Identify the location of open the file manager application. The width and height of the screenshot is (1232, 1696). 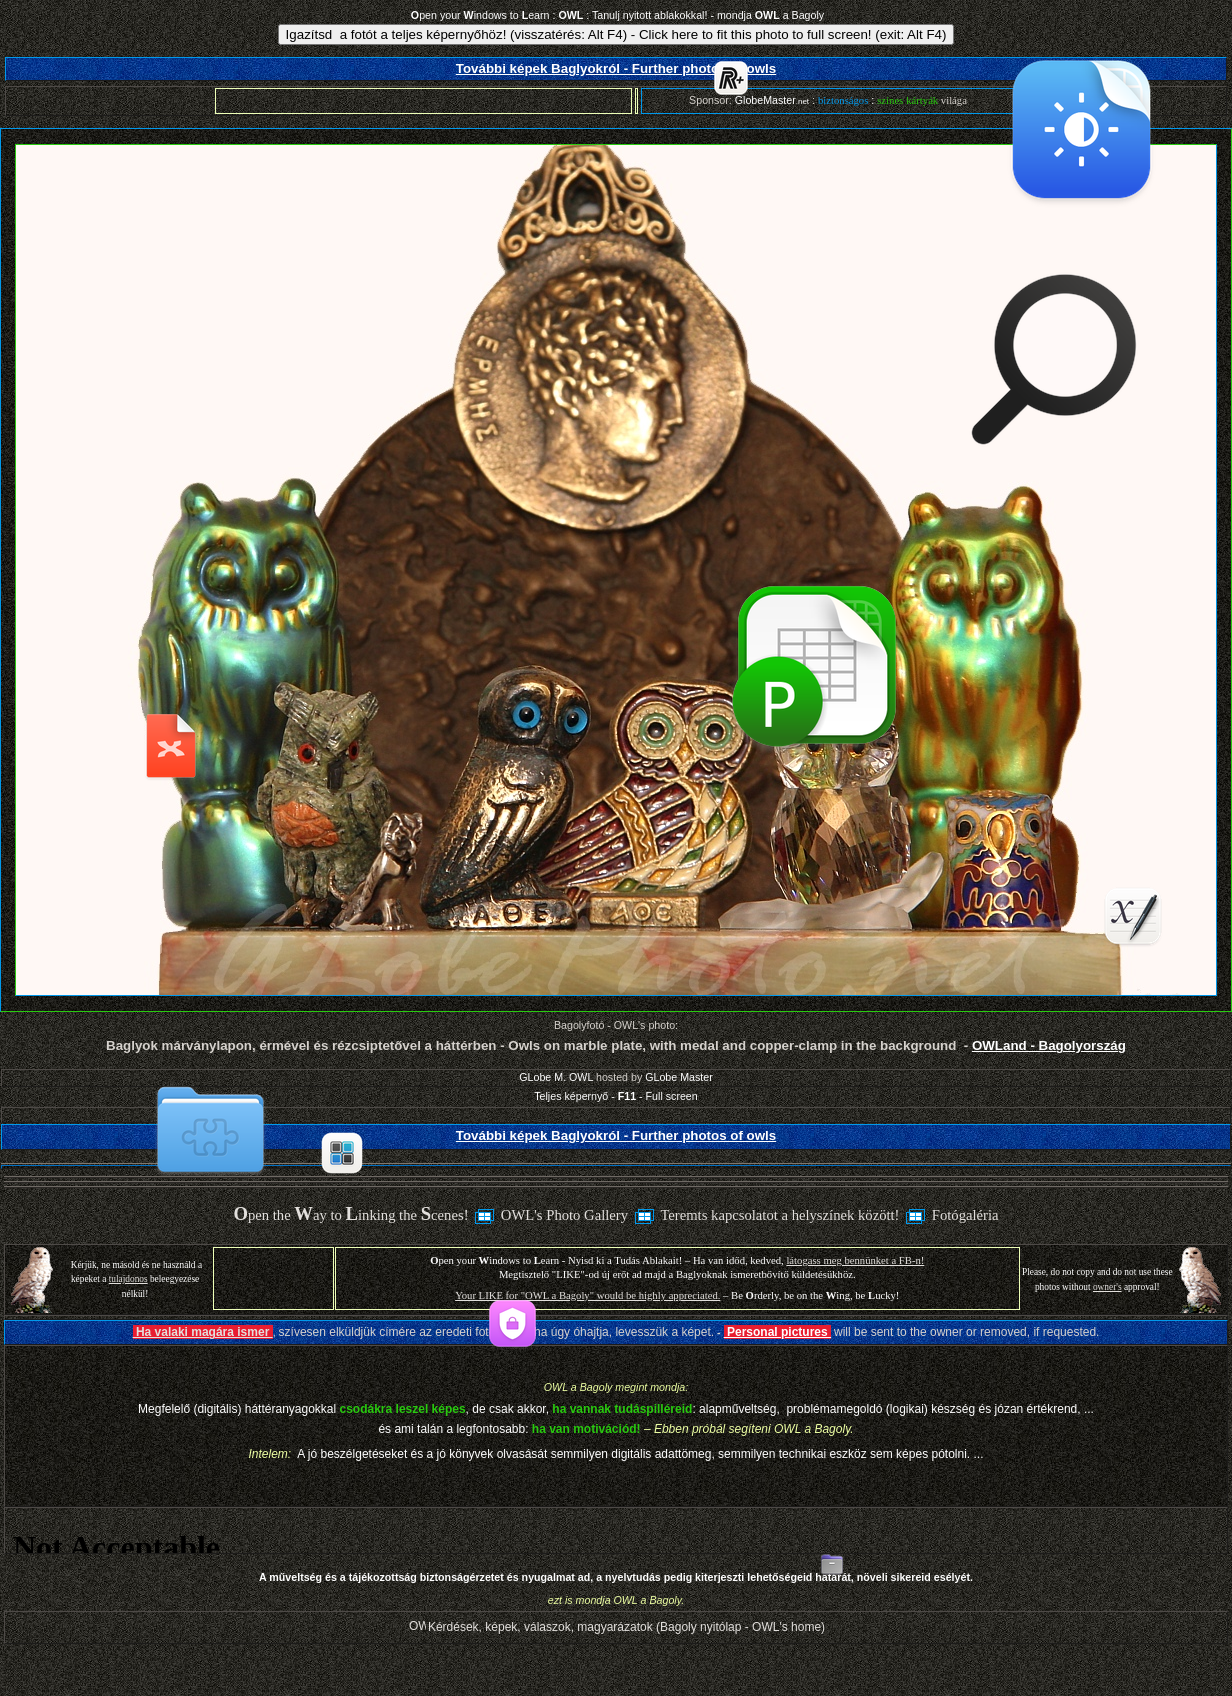
(832, 1564).